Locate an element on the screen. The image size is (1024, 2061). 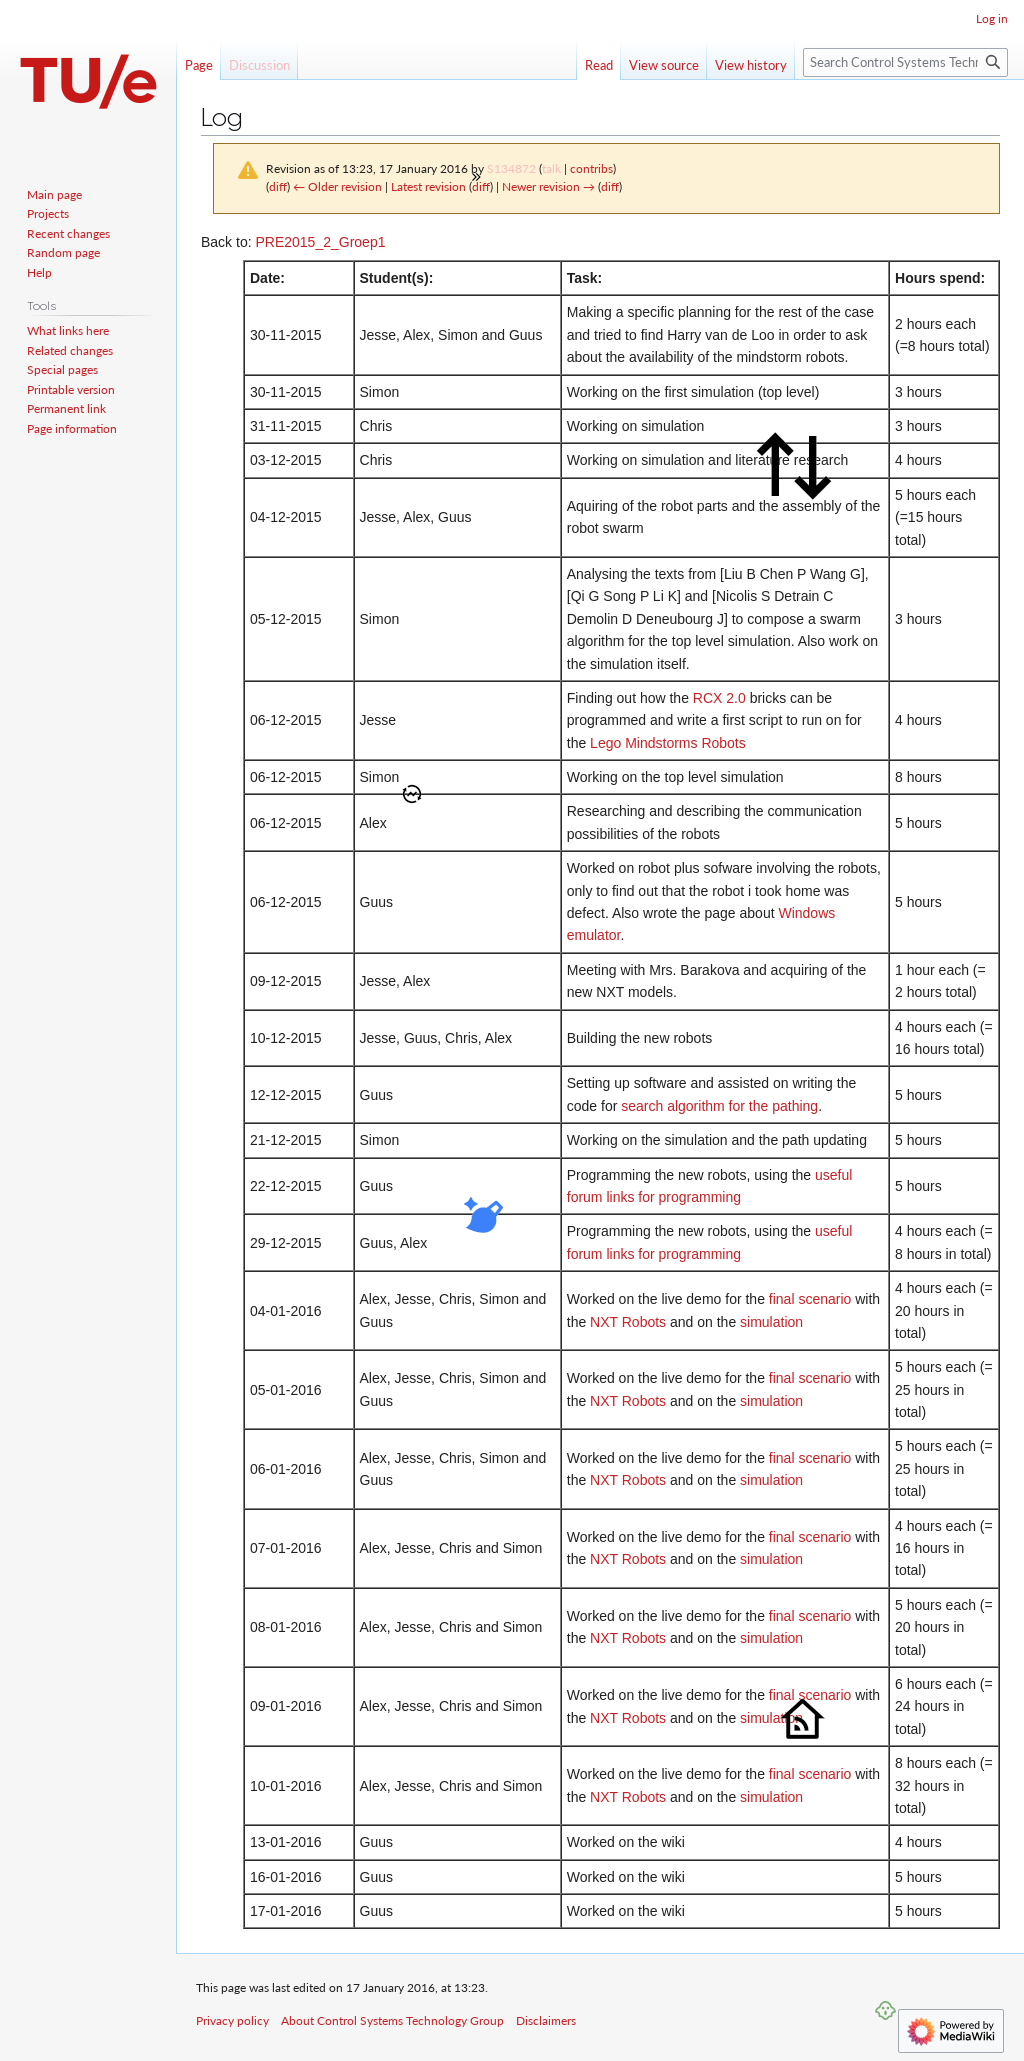
activate AI-powered brush or painting tool is located at coordinates (484, 1217).